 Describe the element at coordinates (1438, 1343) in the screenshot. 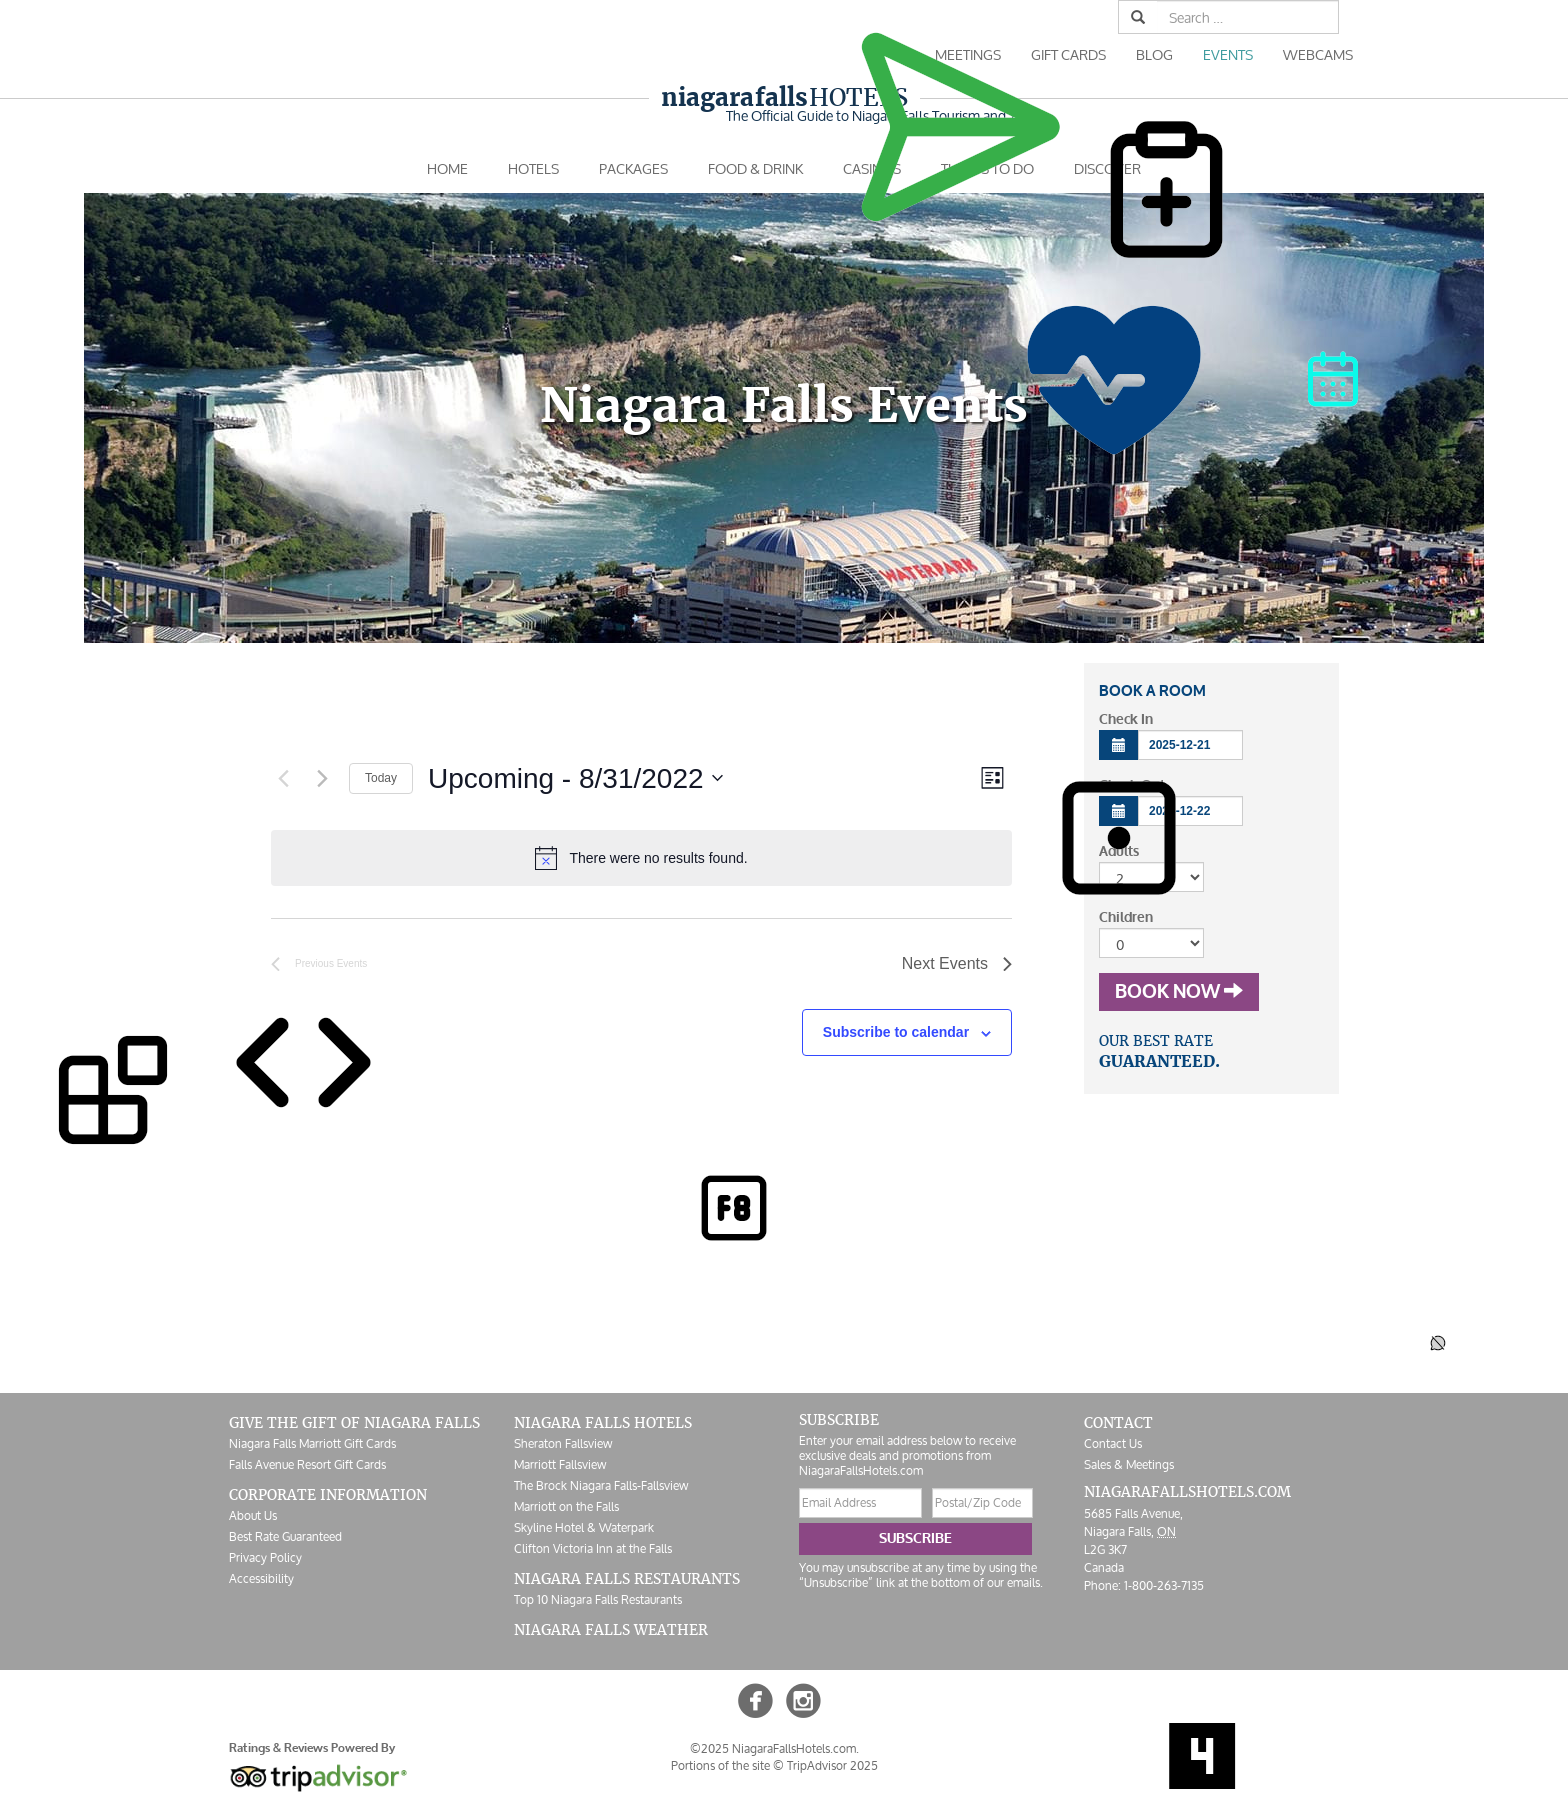

I see `mute or disable chat notifications` at that location.